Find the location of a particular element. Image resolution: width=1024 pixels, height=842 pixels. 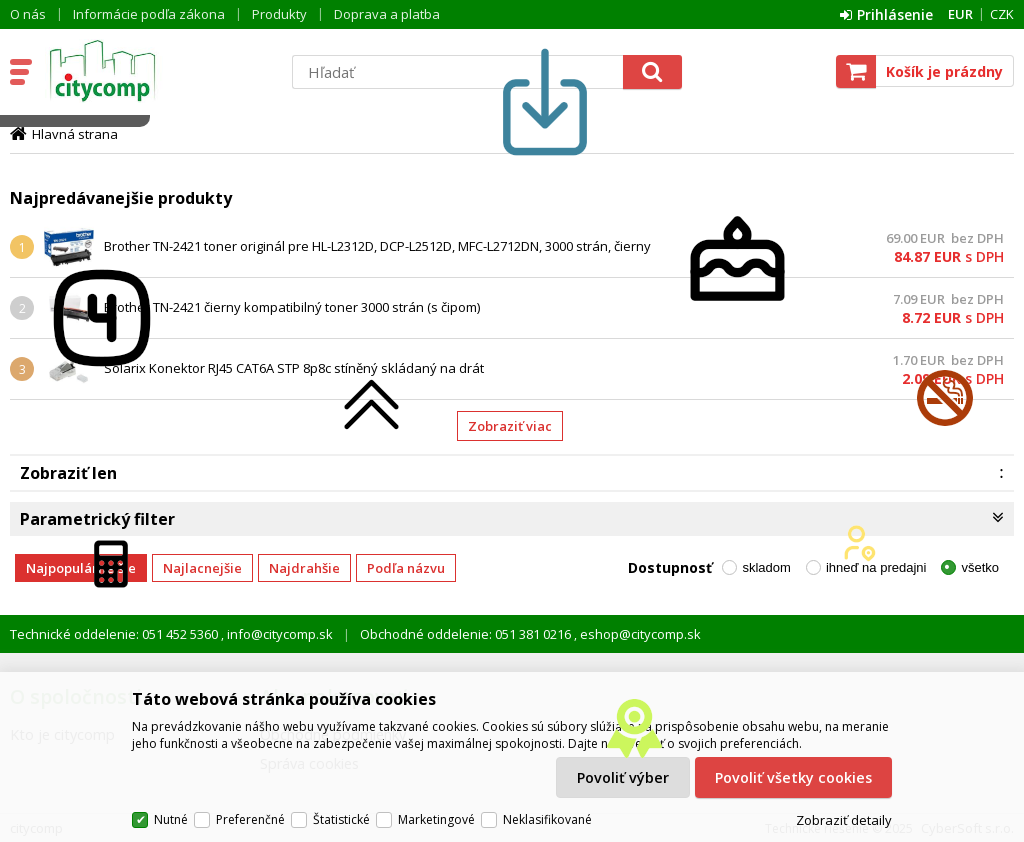

download a file or document is located at coordinates (545, 102).